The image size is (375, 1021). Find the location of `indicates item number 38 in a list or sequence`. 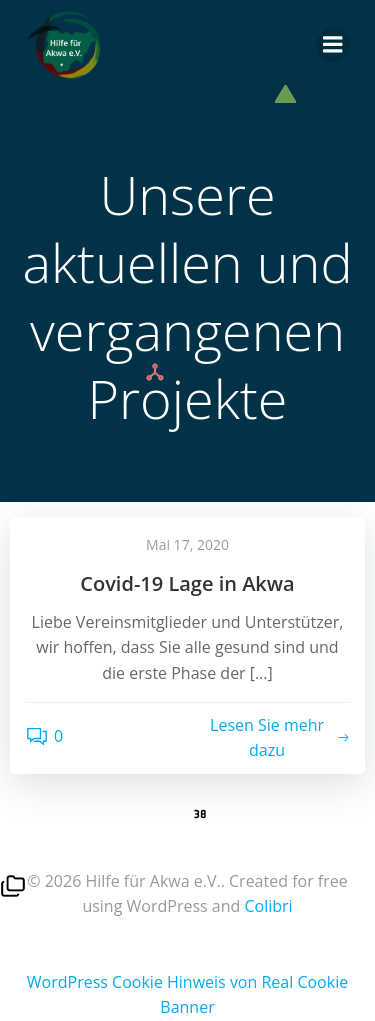

indicates item number 38 in a list or sequence is located at coordinates (200, 814).